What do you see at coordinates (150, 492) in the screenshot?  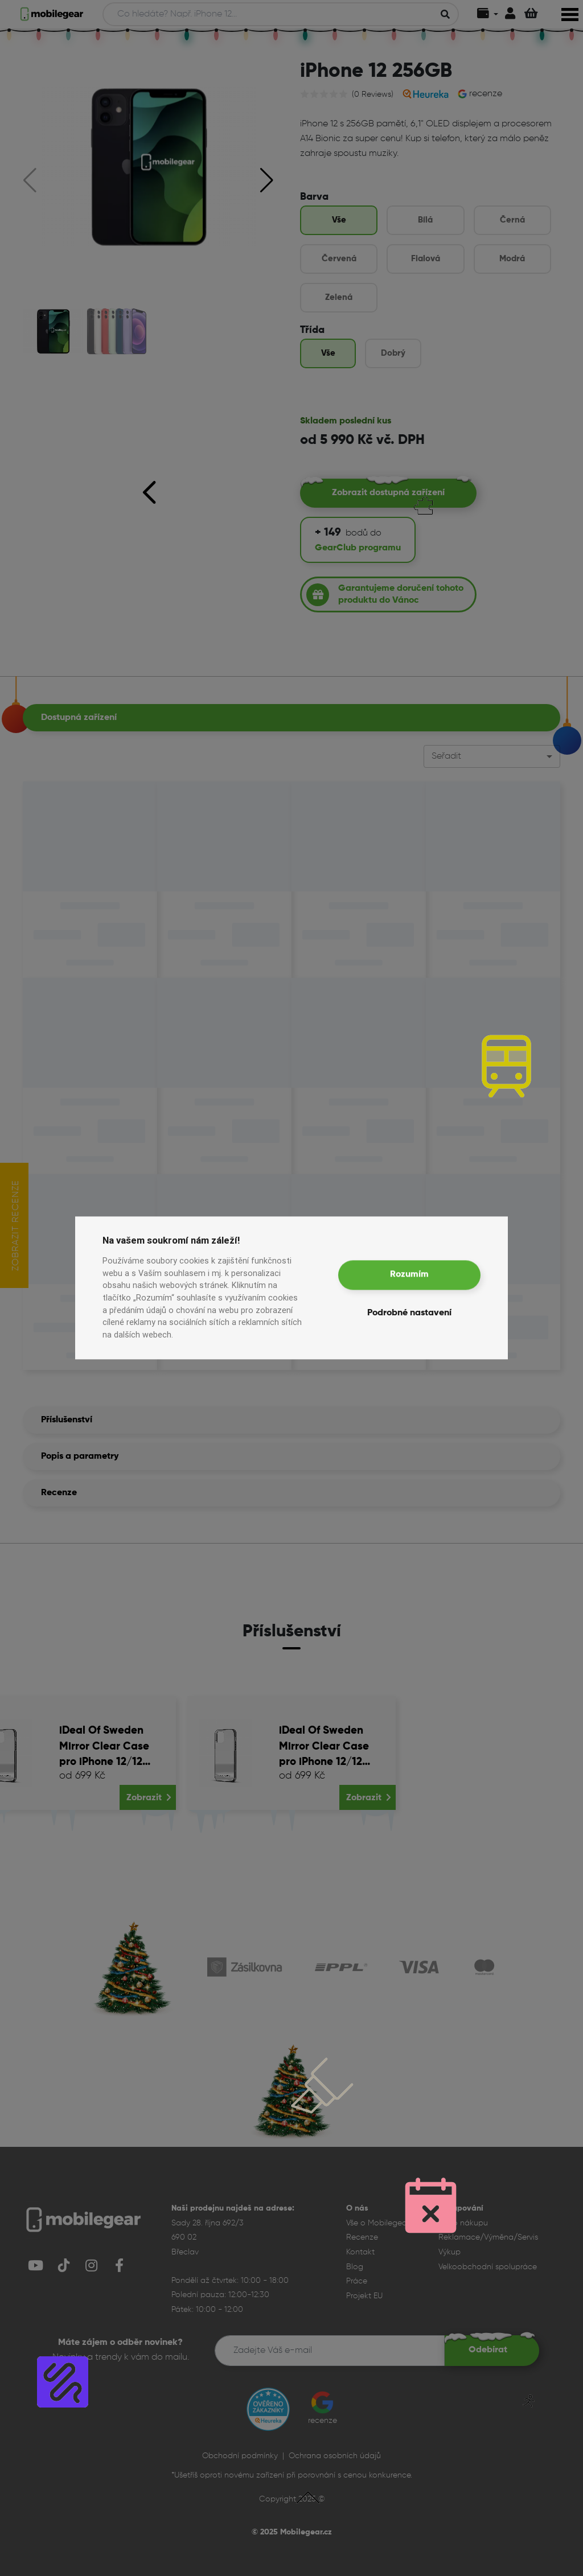 I see `go back to the previous screen` at bounding box center [150, 492].